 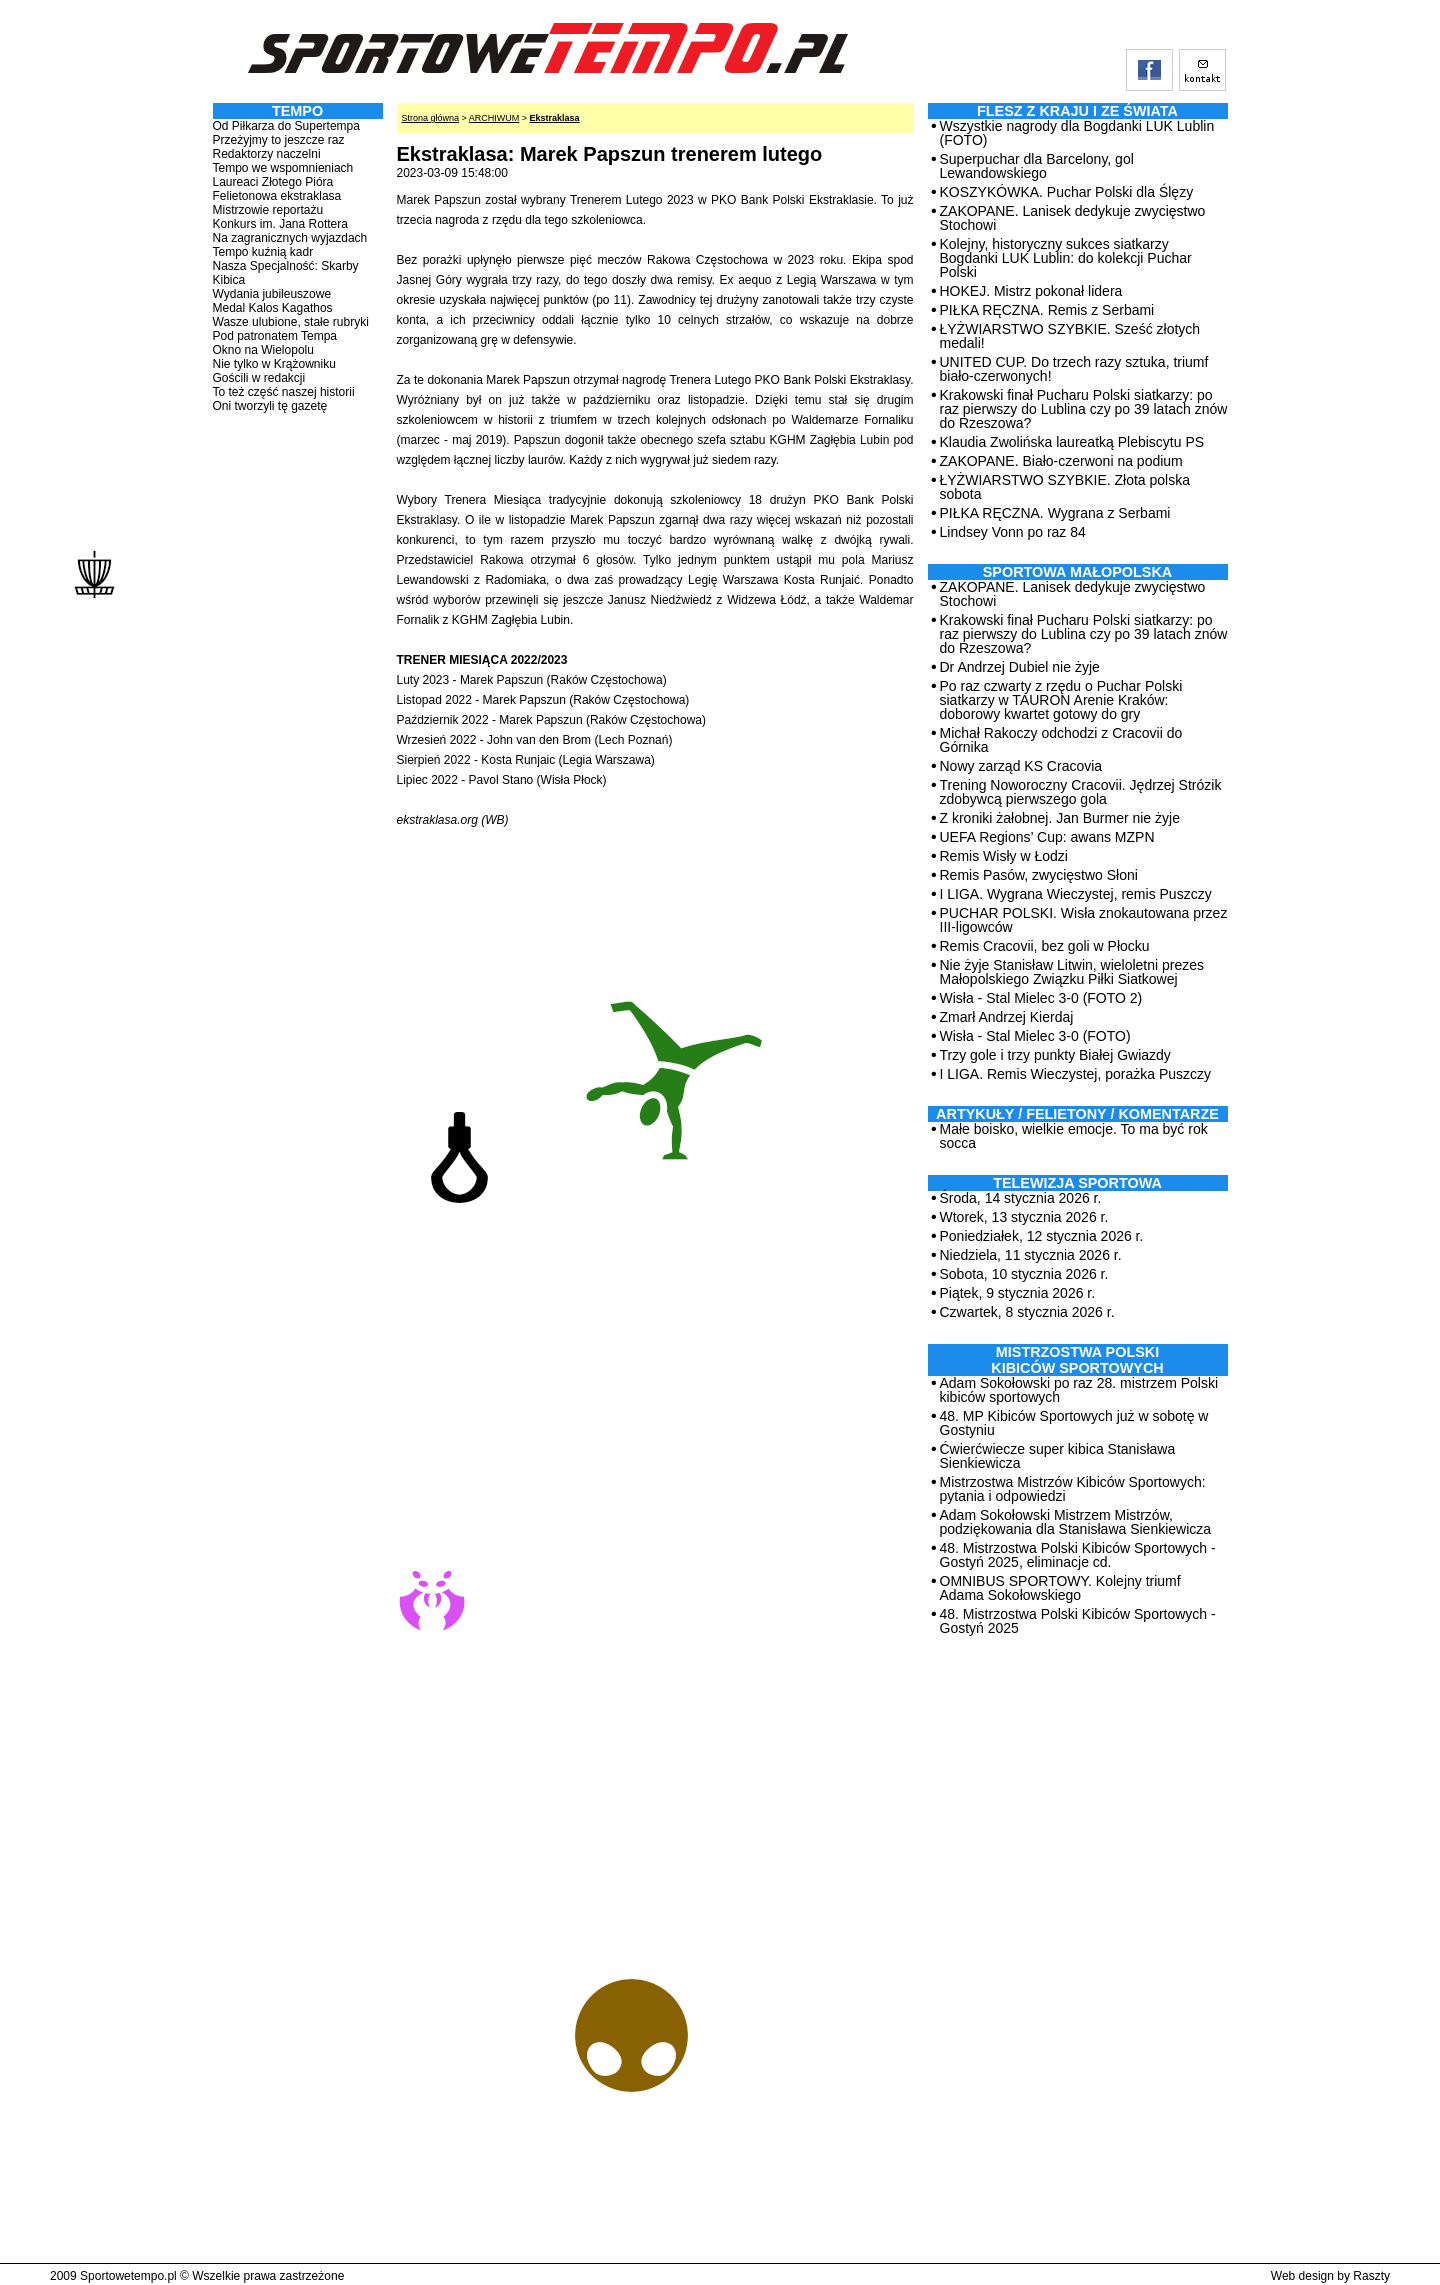 I want to click on select or summon a soul vessel item, so click(x=631, y=2035).